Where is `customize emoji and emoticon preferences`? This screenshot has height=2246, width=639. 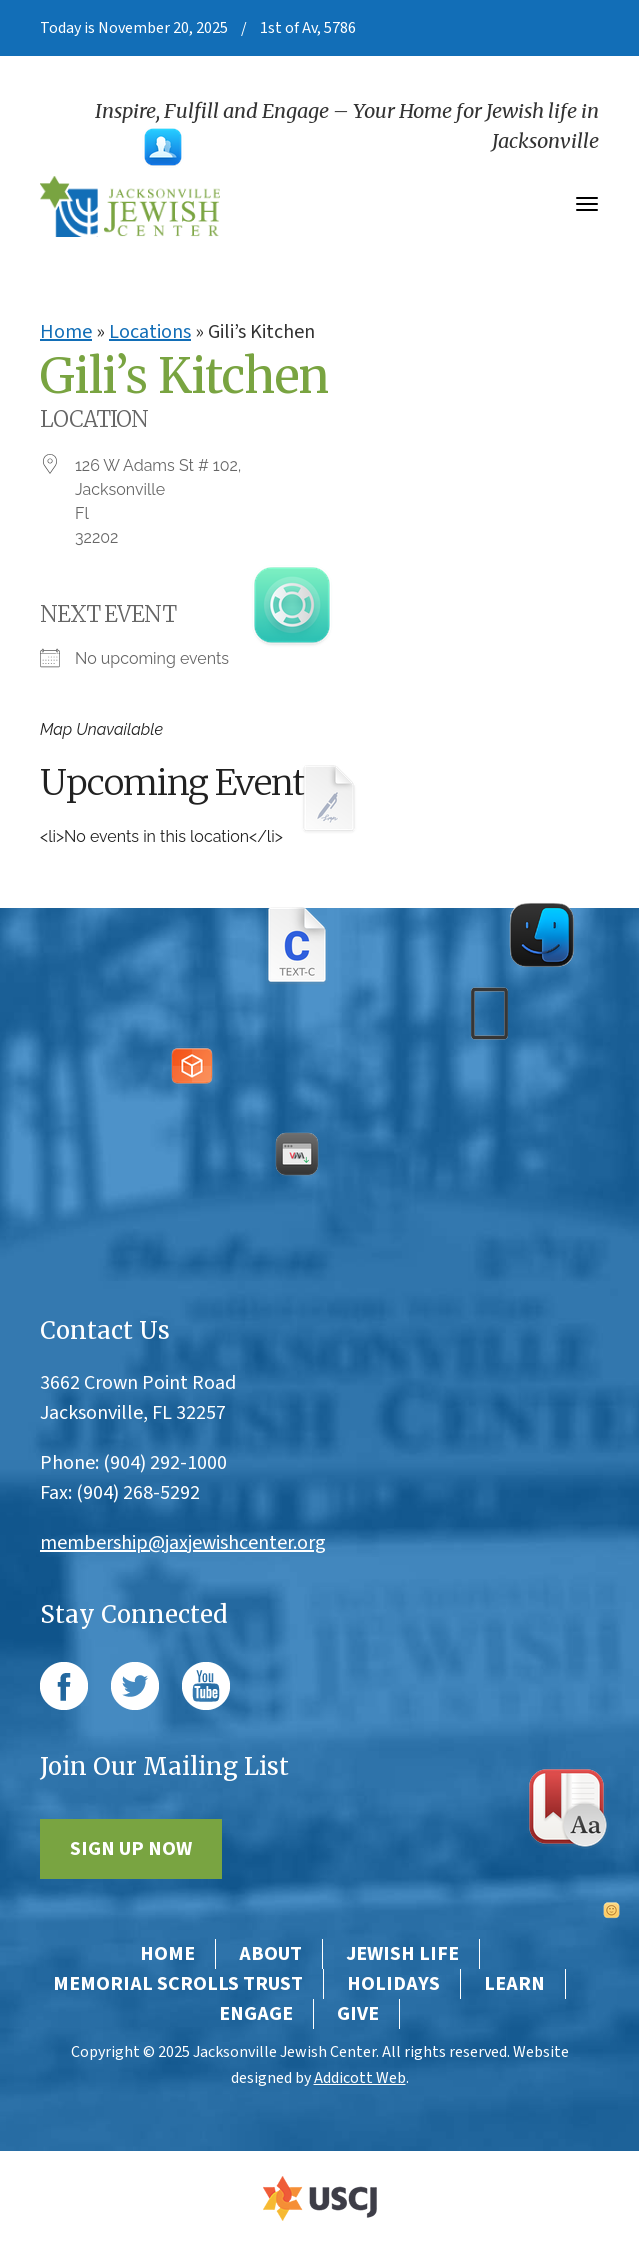 customize emoji and emoticon preferences is located at coordinates (611, 1910).